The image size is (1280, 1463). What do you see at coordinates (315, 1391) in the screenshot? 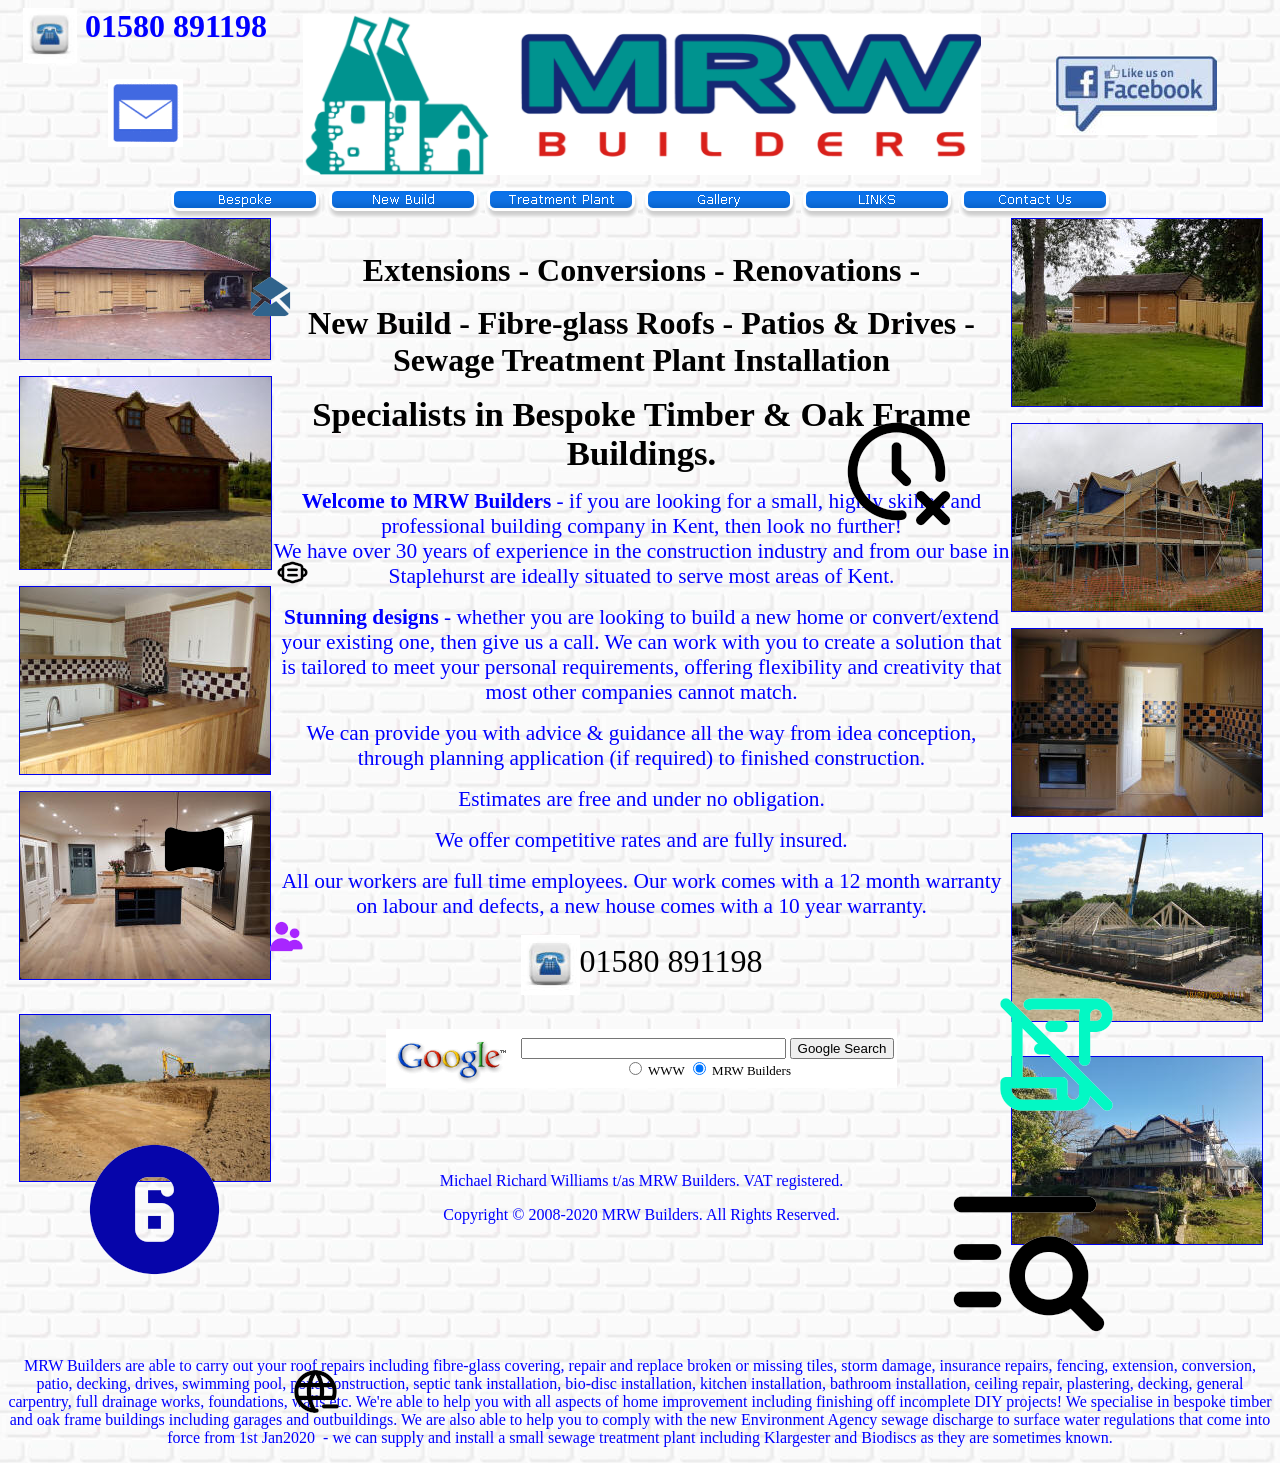
I see `remove a website from your list` at bounding box center [315, 1391].